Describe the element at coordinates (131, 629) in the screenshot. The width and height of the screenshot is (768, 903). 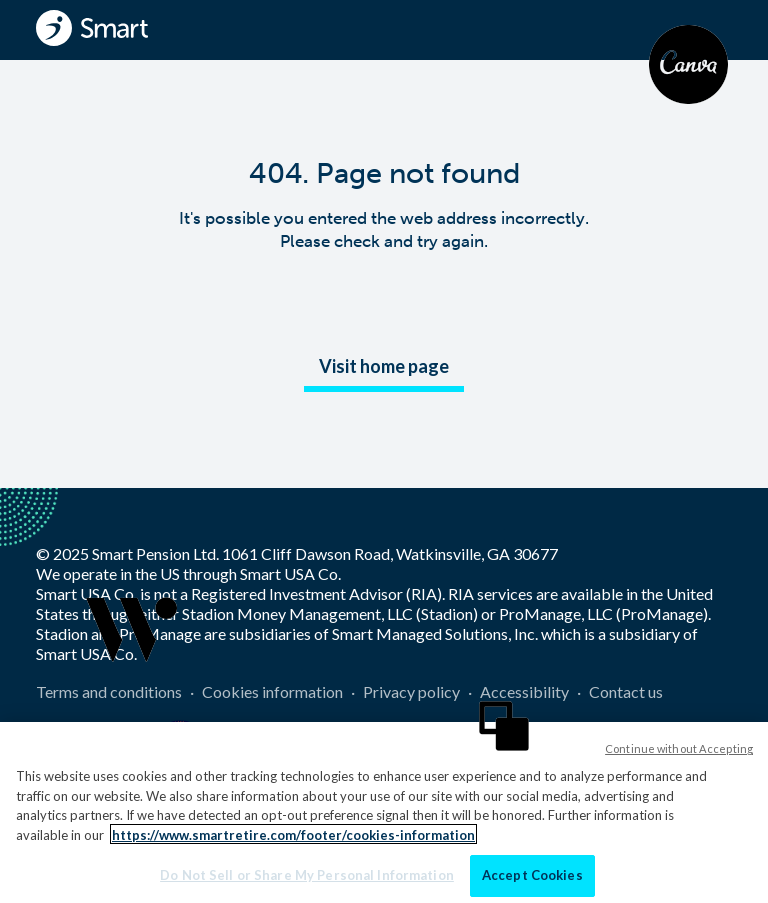
I see `open the Wantedly app` at that location.